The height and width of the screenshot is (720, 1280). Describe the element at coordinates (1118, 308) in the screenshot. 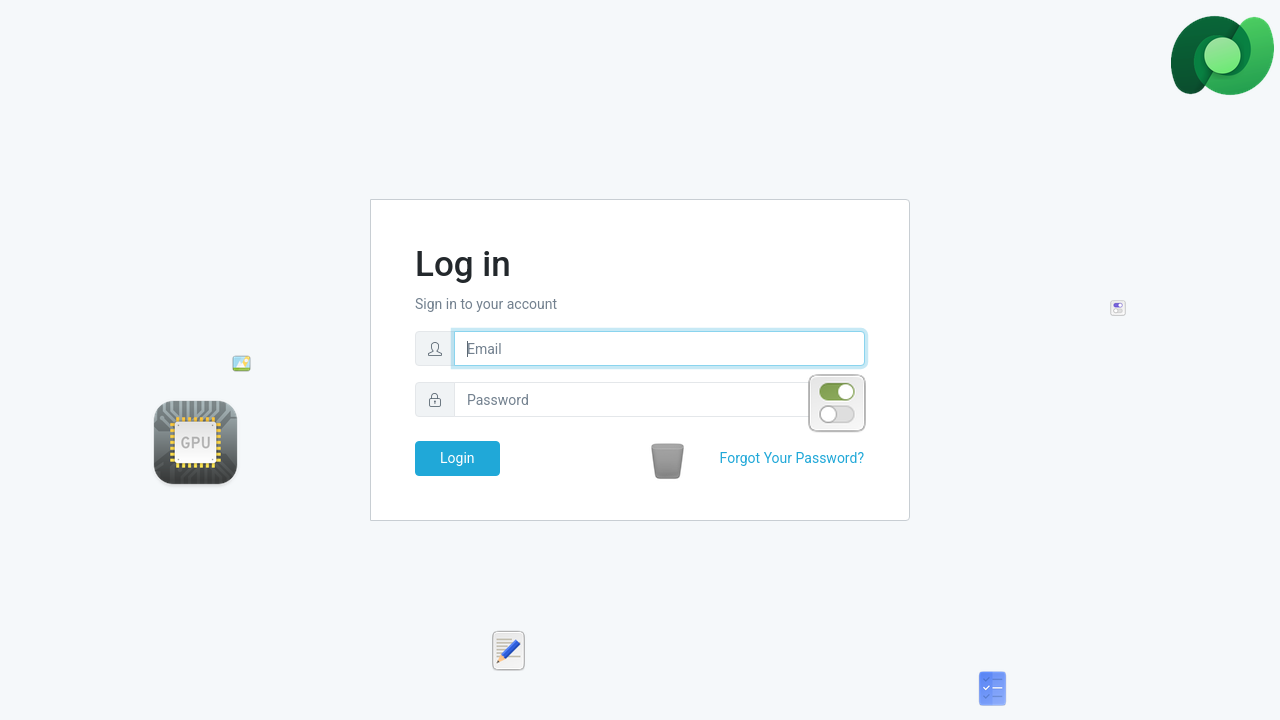

I see `open gnome tweaks settings` at that location.